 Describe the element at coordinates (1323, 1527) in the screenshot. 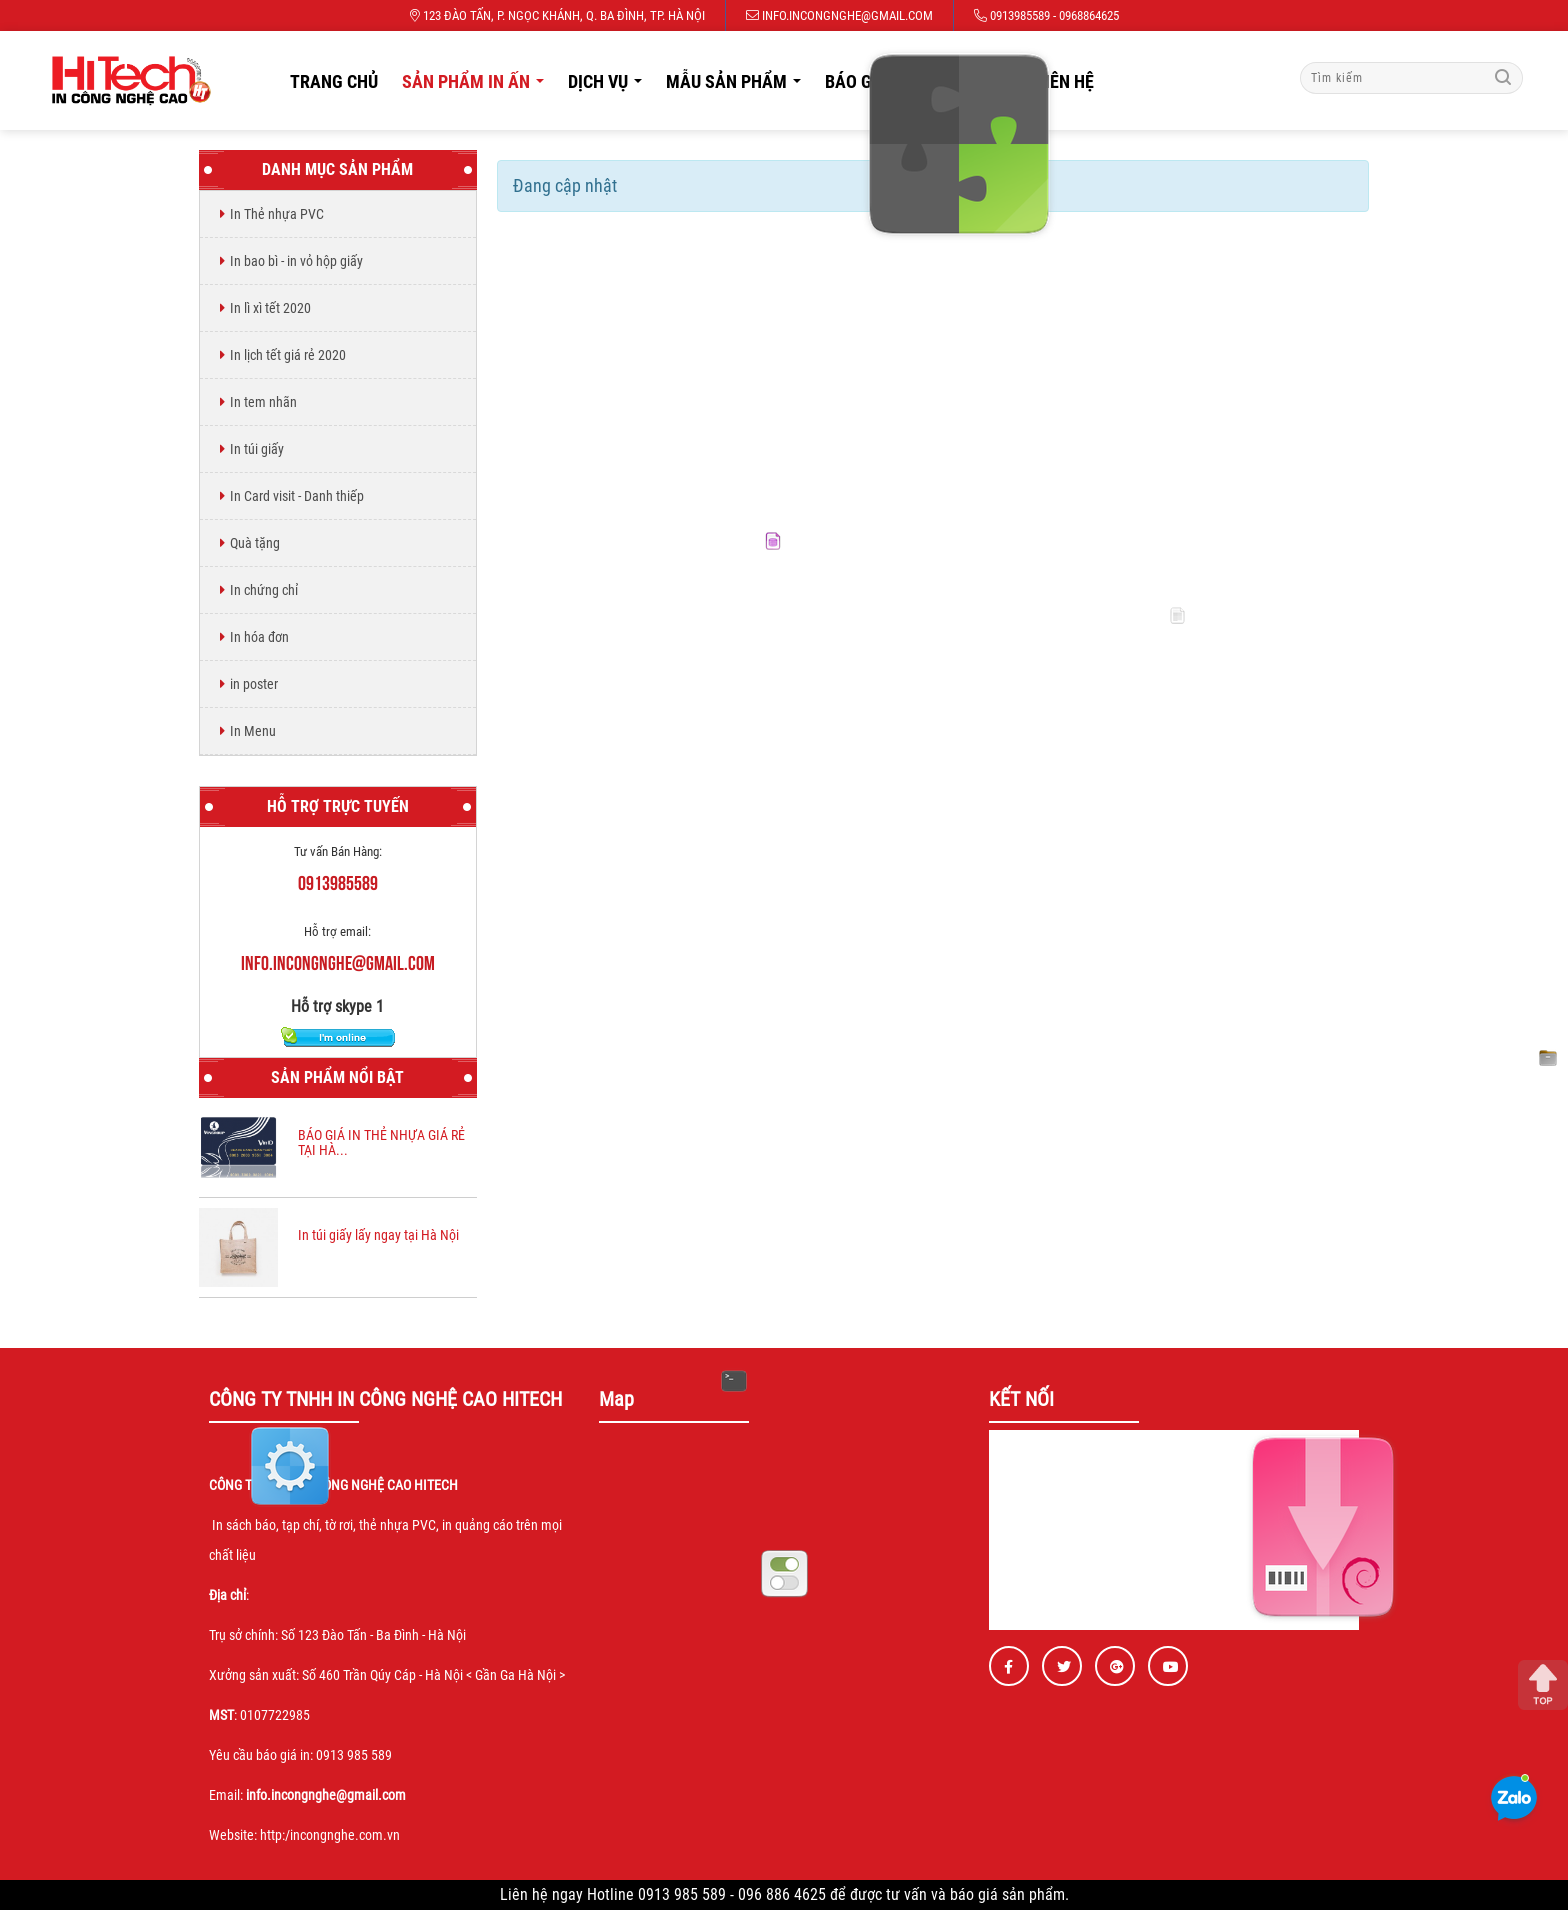

I see `open synaptic package manager` at that location.